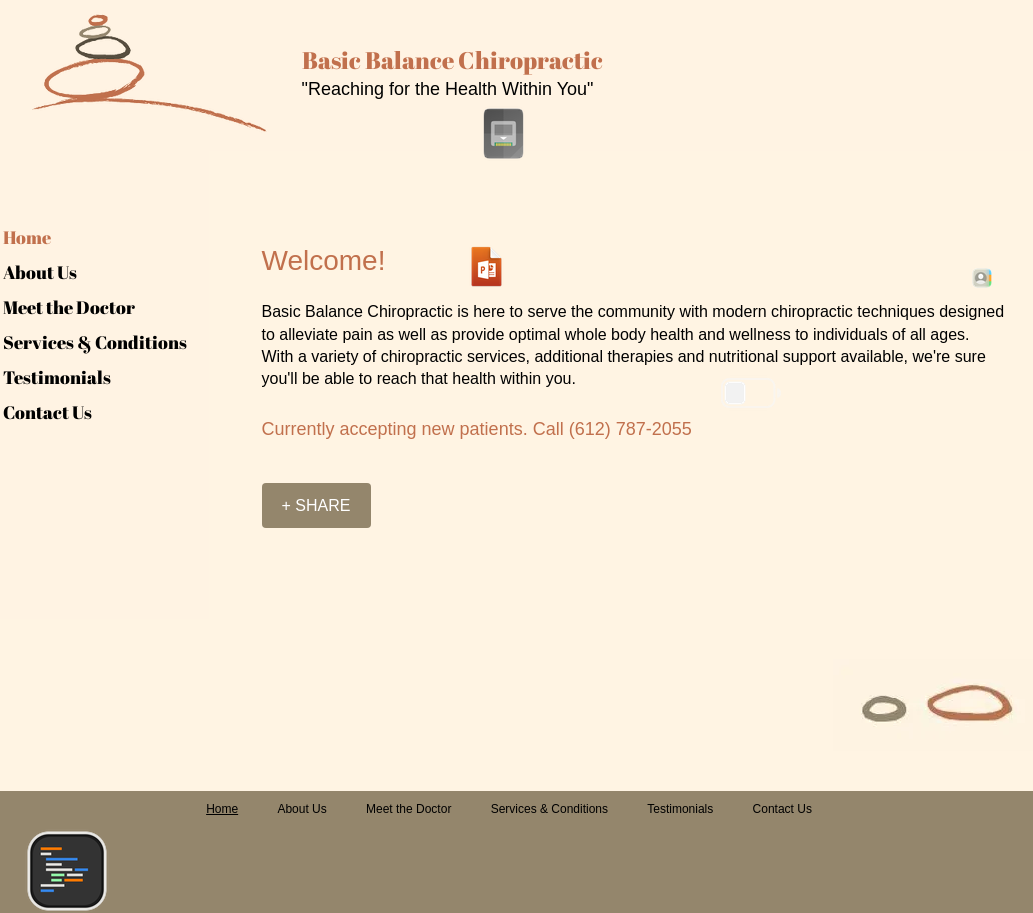  I want to click on open contacts app, so click(982, 278).